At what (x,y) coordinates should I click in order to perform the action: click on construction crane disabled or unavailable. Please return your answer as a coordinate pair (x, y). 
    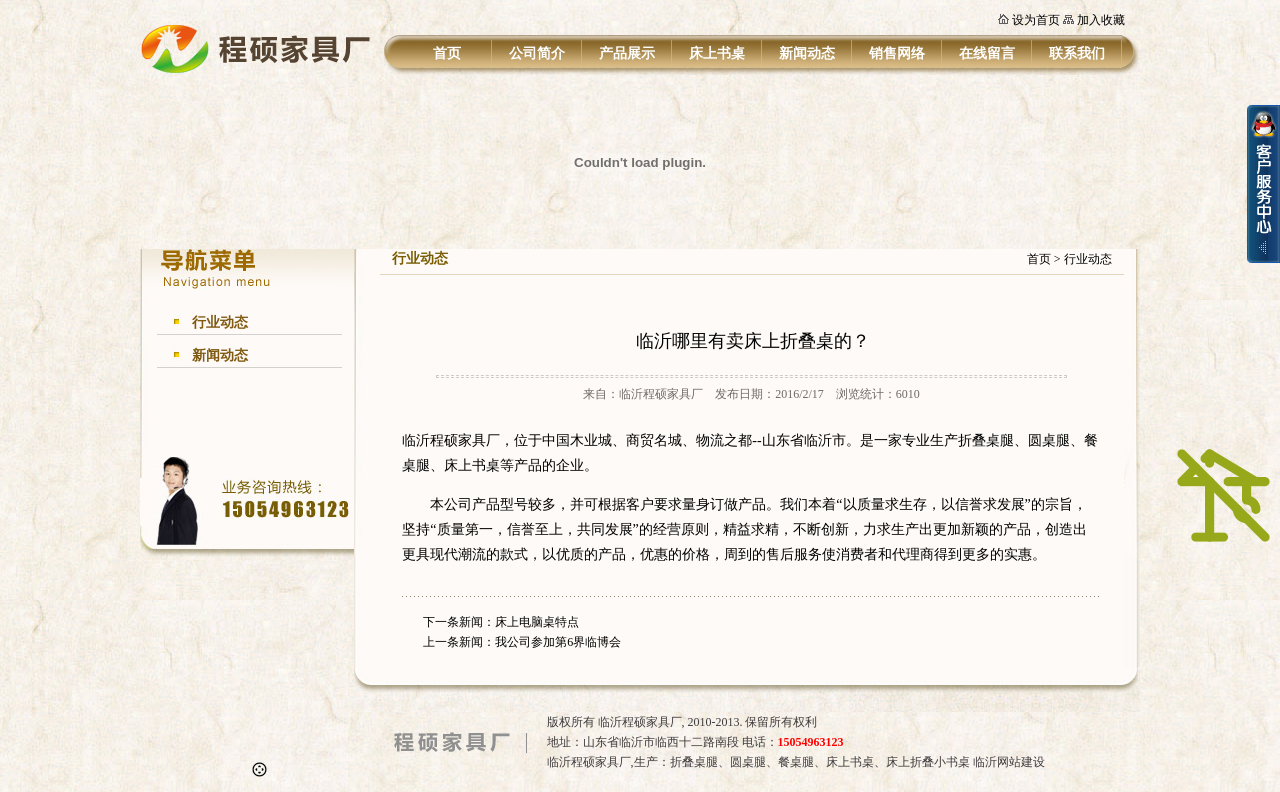
    Looking at the image, I should click on (1223, 495).